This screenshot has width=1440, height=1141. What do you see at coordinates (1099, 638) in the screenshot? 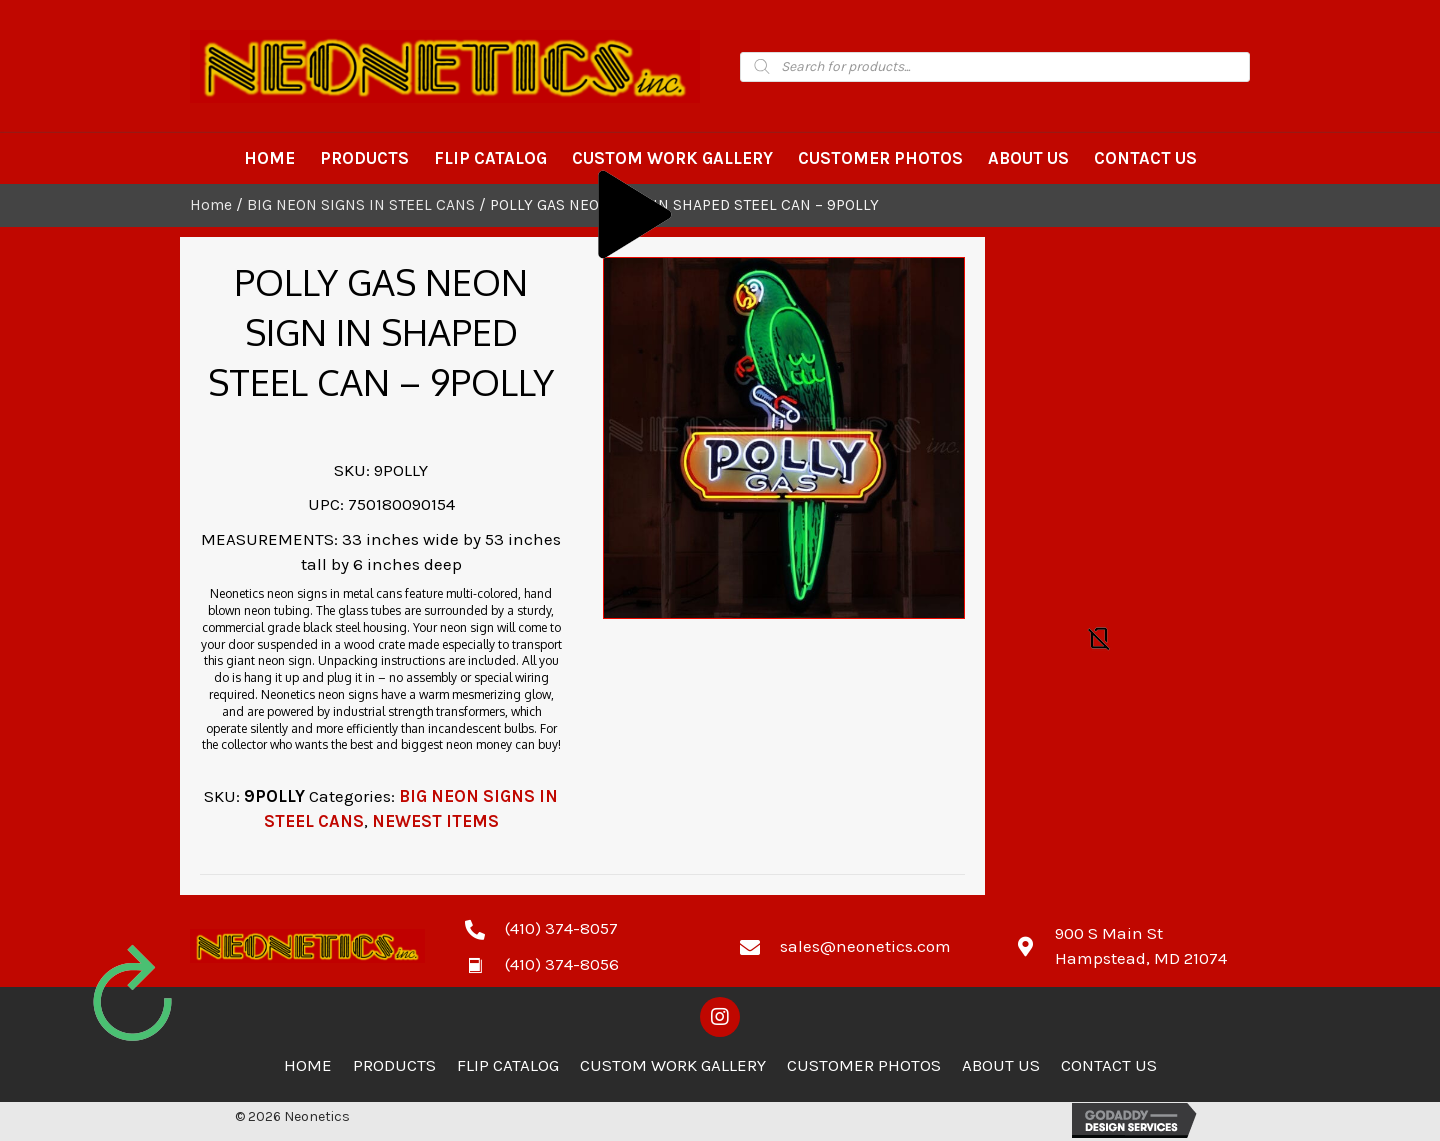
I see `no sim card detected` at bounding box center [1099, 638].